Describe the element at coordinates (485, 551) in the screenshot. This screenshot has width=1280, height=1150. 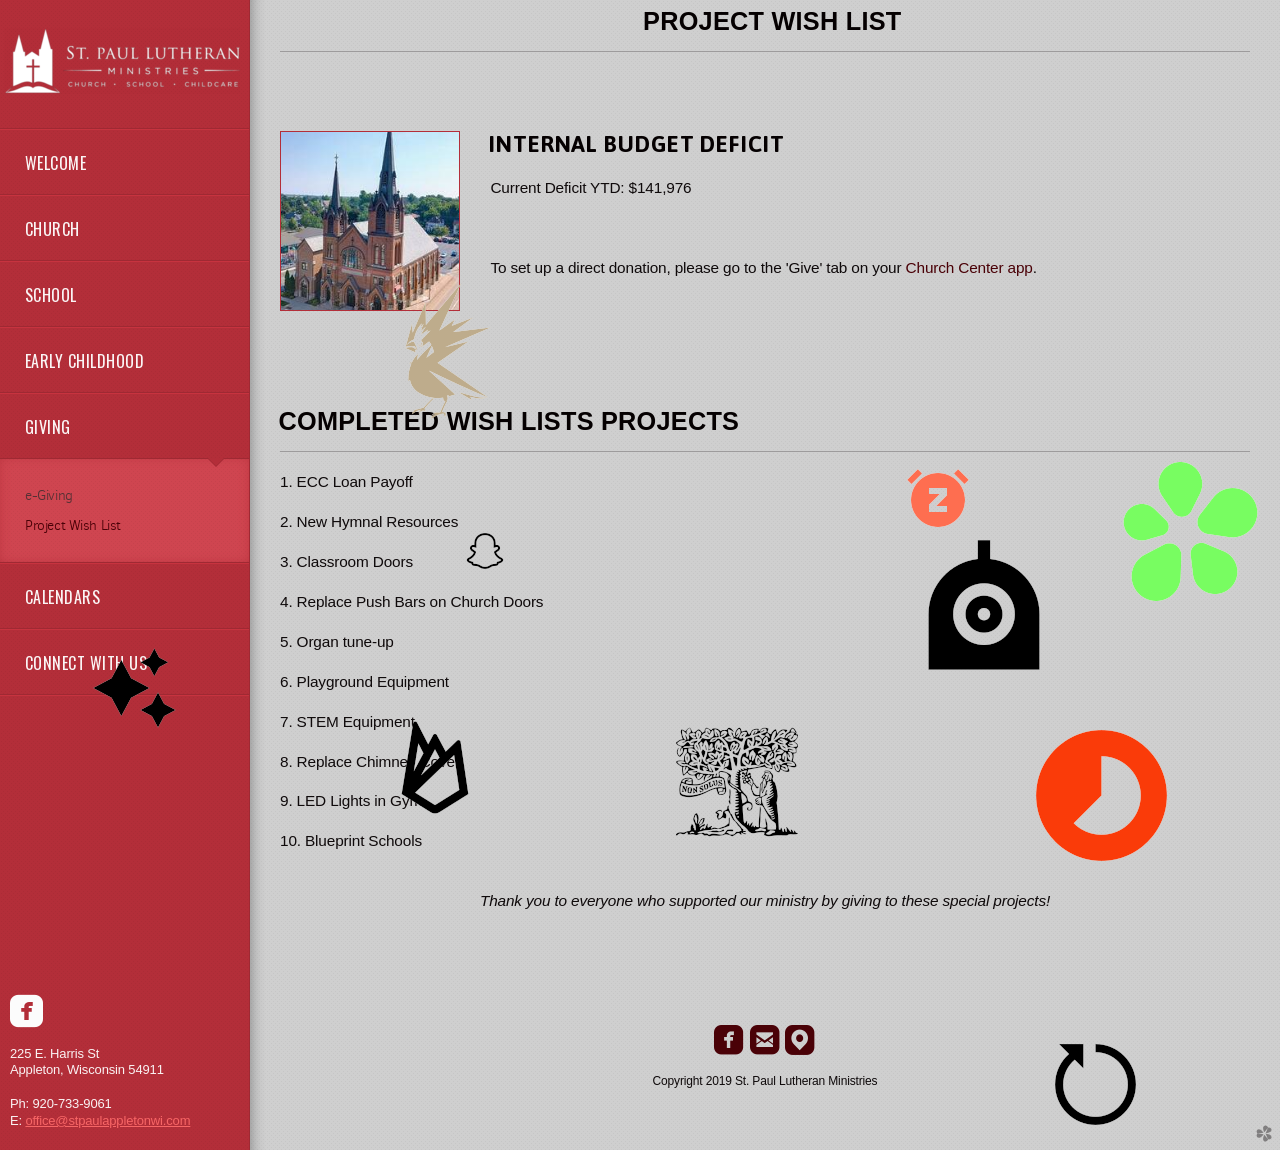
I see `open snapchat app` at that location.